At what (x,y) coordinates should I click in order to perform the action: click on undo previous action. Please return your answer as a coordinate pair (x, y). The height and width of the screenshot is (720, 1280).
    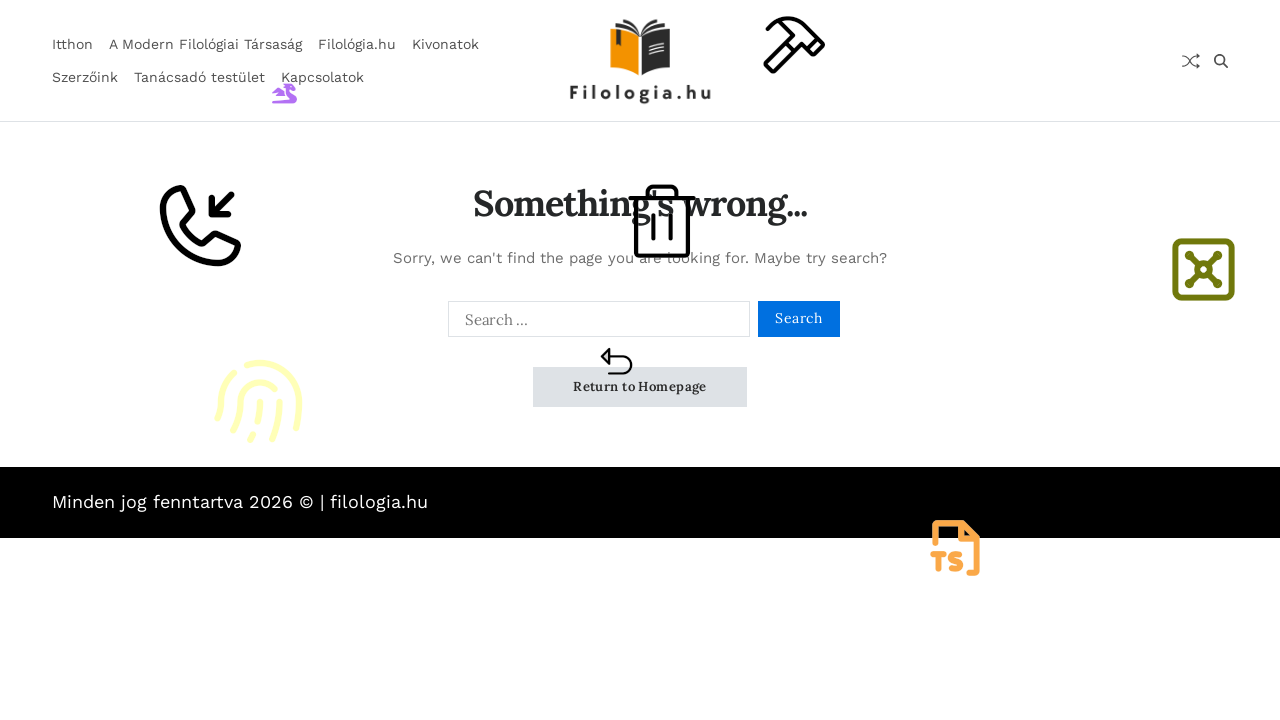
    Looking at the image, I should click on (616, 362).